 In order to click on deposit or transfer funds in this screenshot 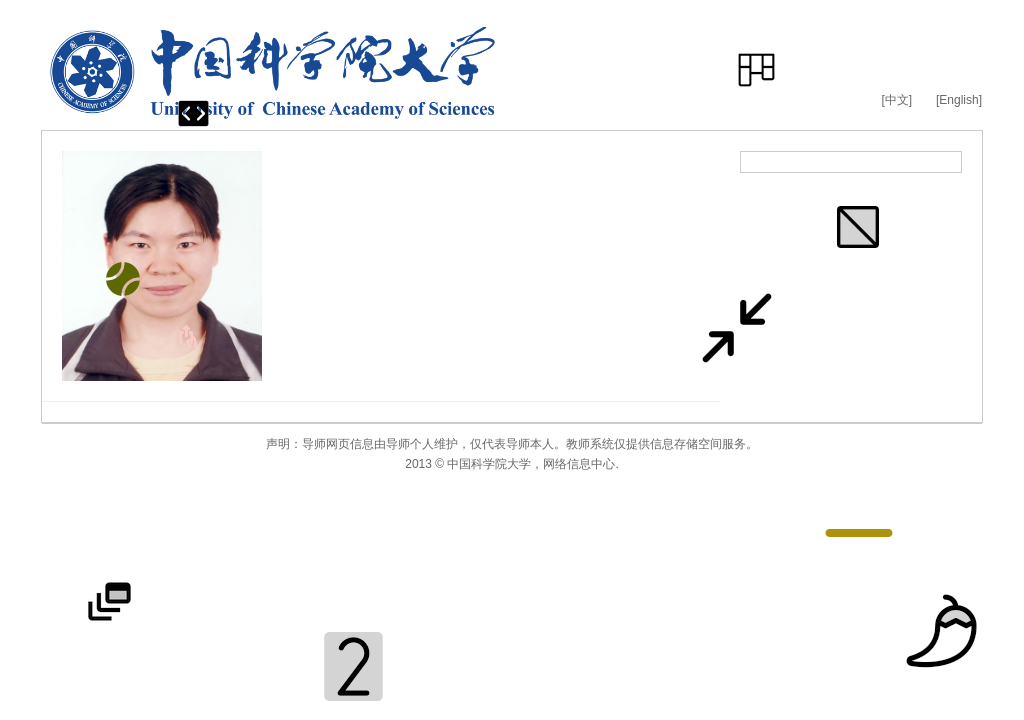, I will do `click(187, 336)`.